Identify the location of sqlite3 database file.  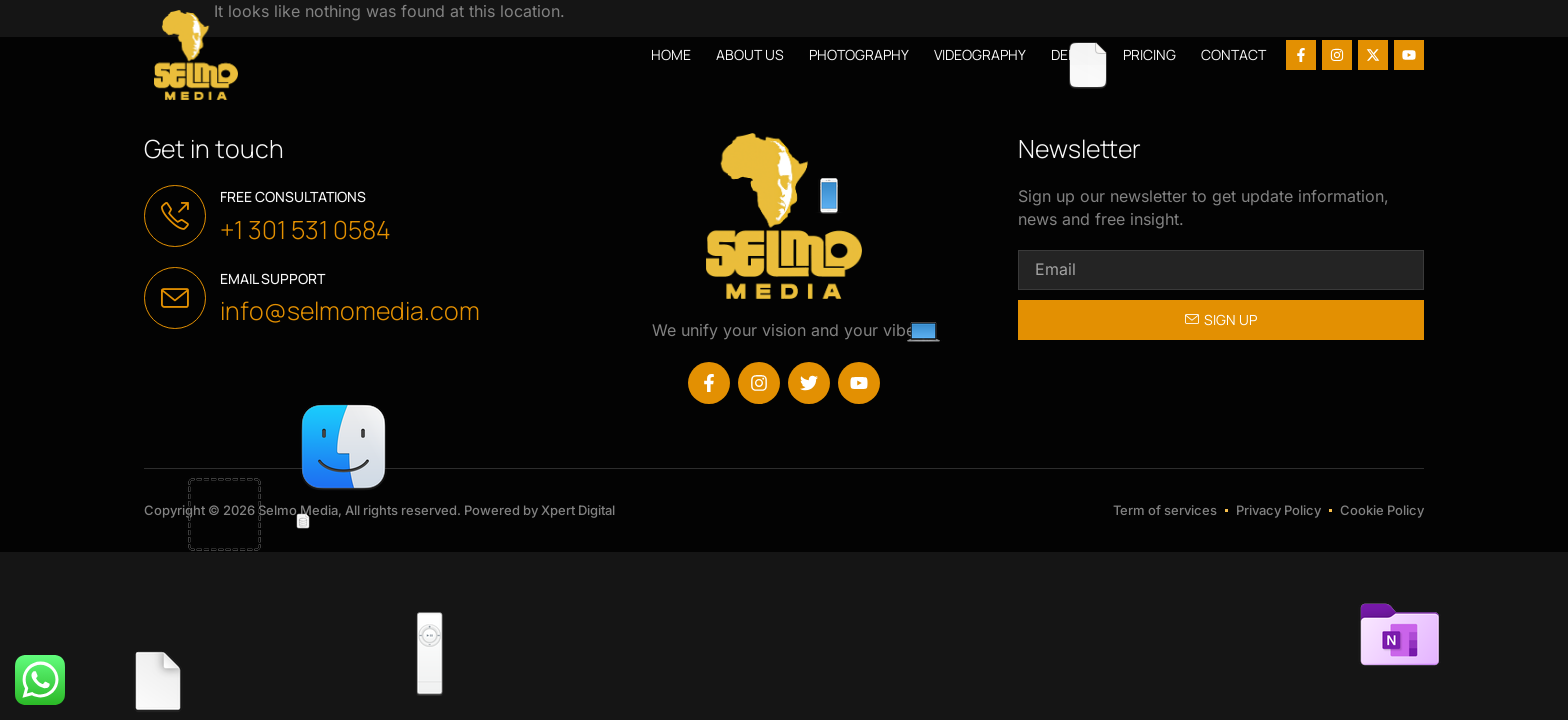
(303, 521).